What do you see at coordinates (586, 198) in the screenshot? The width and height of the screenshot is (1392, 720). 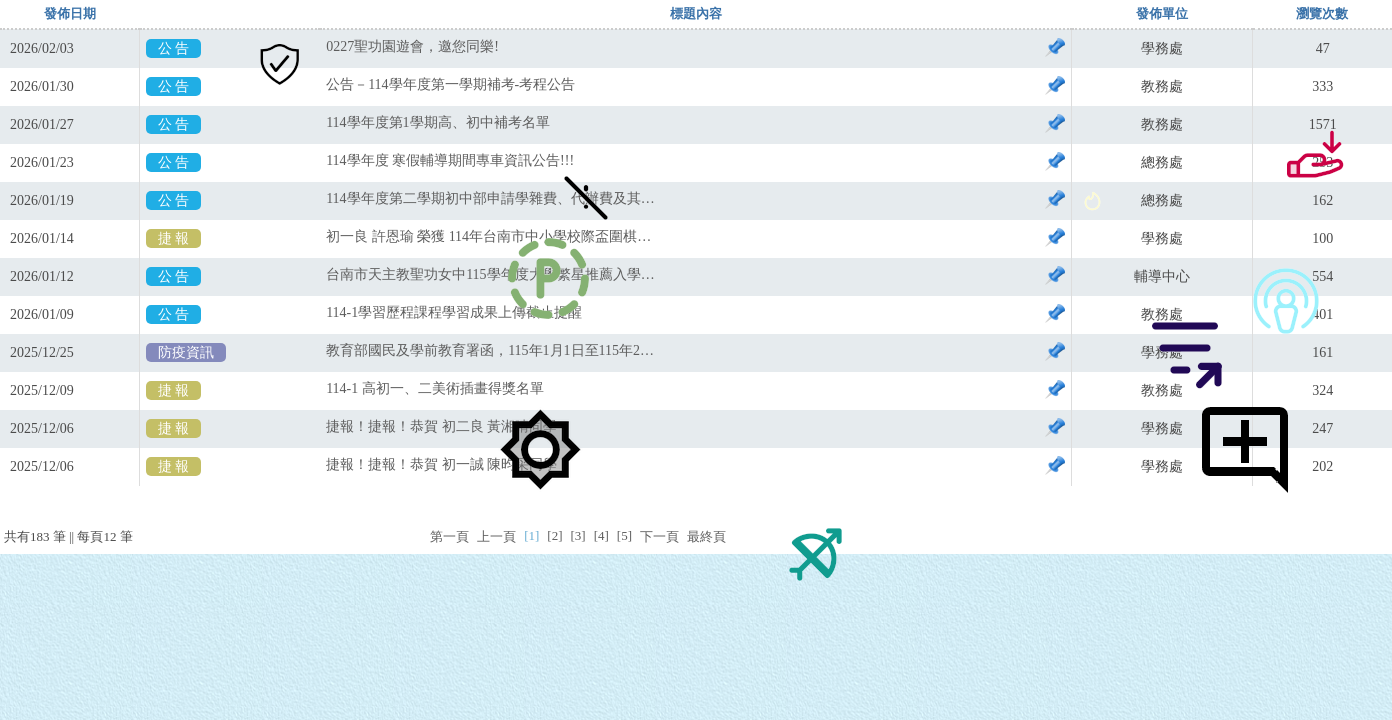 I see `alerts or notifications are disabled` at bounding box center [586, 198].